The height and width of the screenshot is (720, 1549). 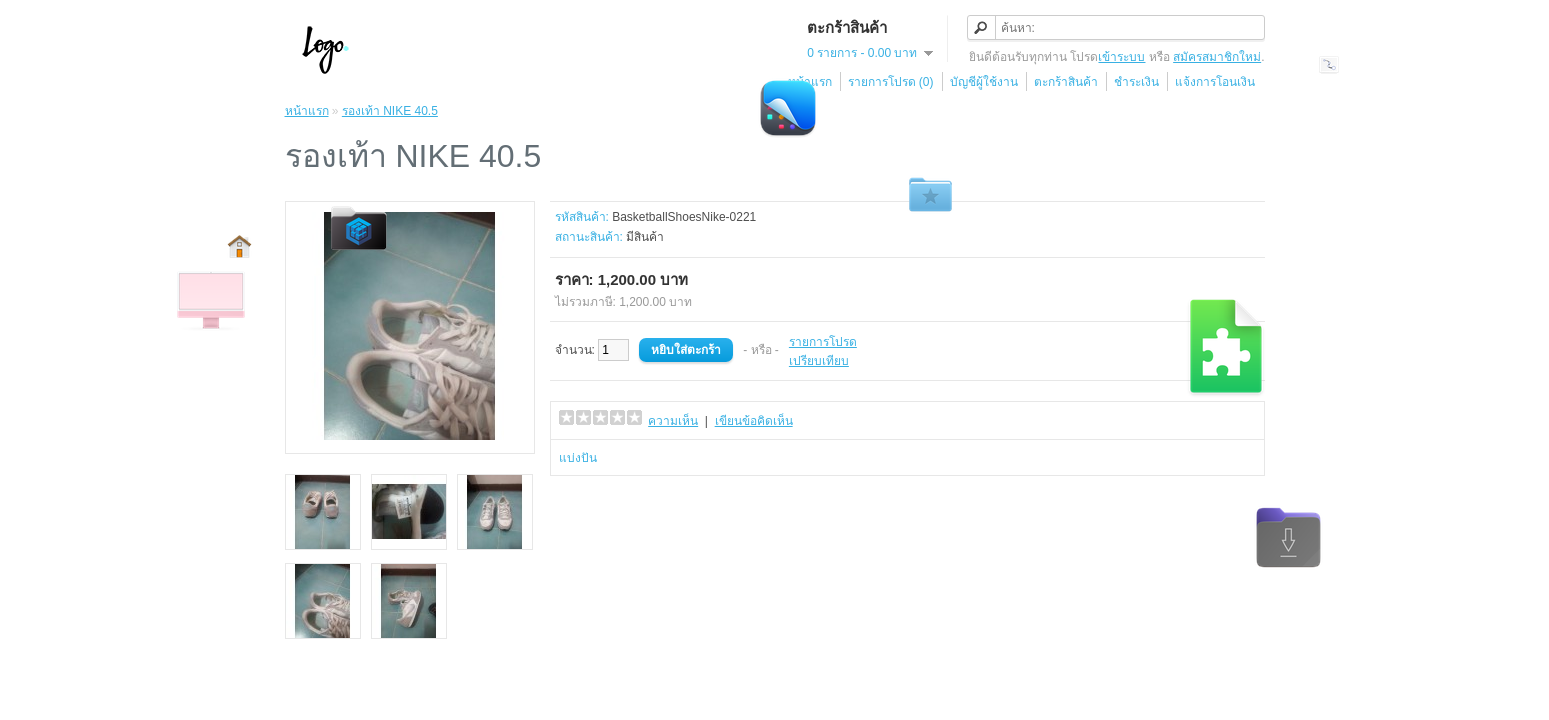 What do you see at coordinates (211, 299) in the screenshot?
I see `indicates this mac in system preferences or finder` at bounding box center [211, 299].